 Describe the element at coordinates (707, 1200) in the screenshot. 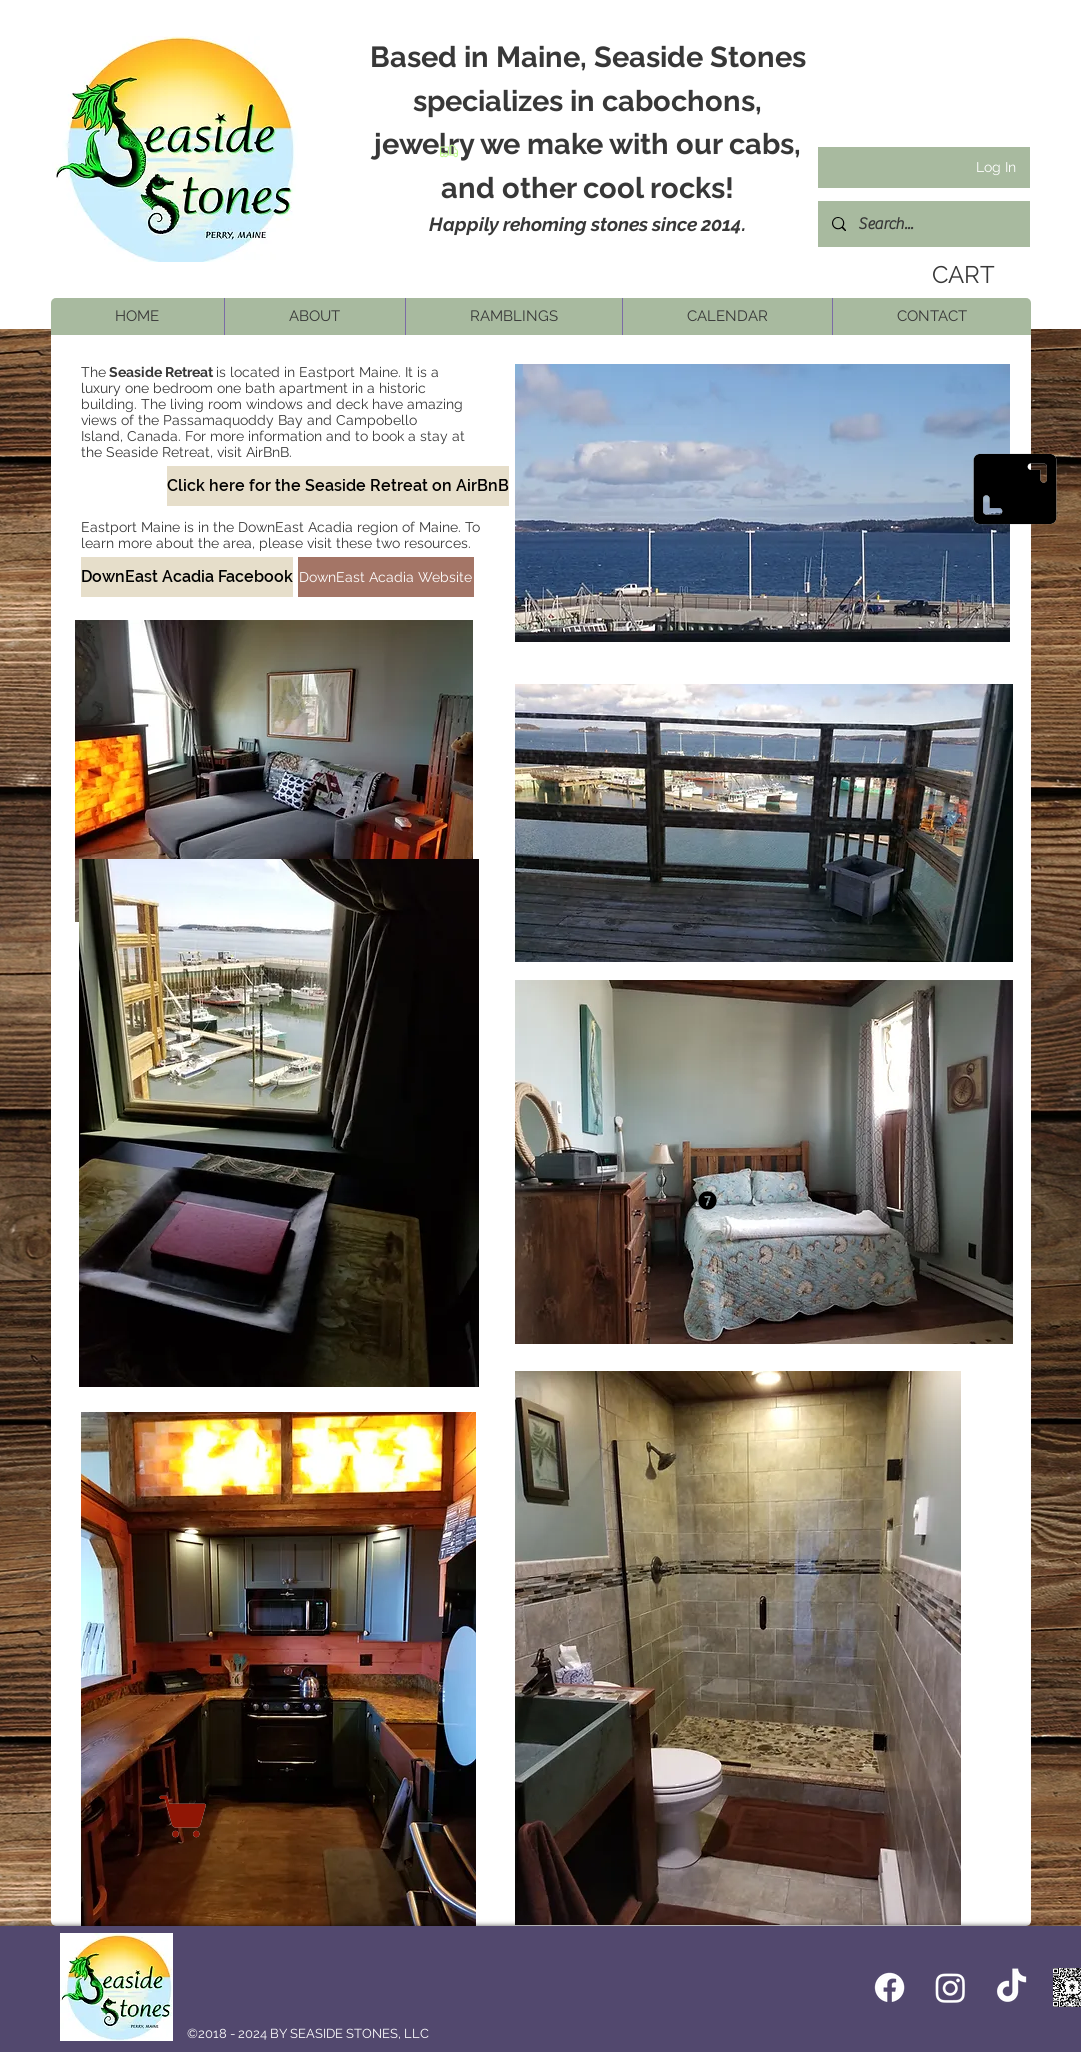

I see `indicates step 7 in a multi-step process` at that location.